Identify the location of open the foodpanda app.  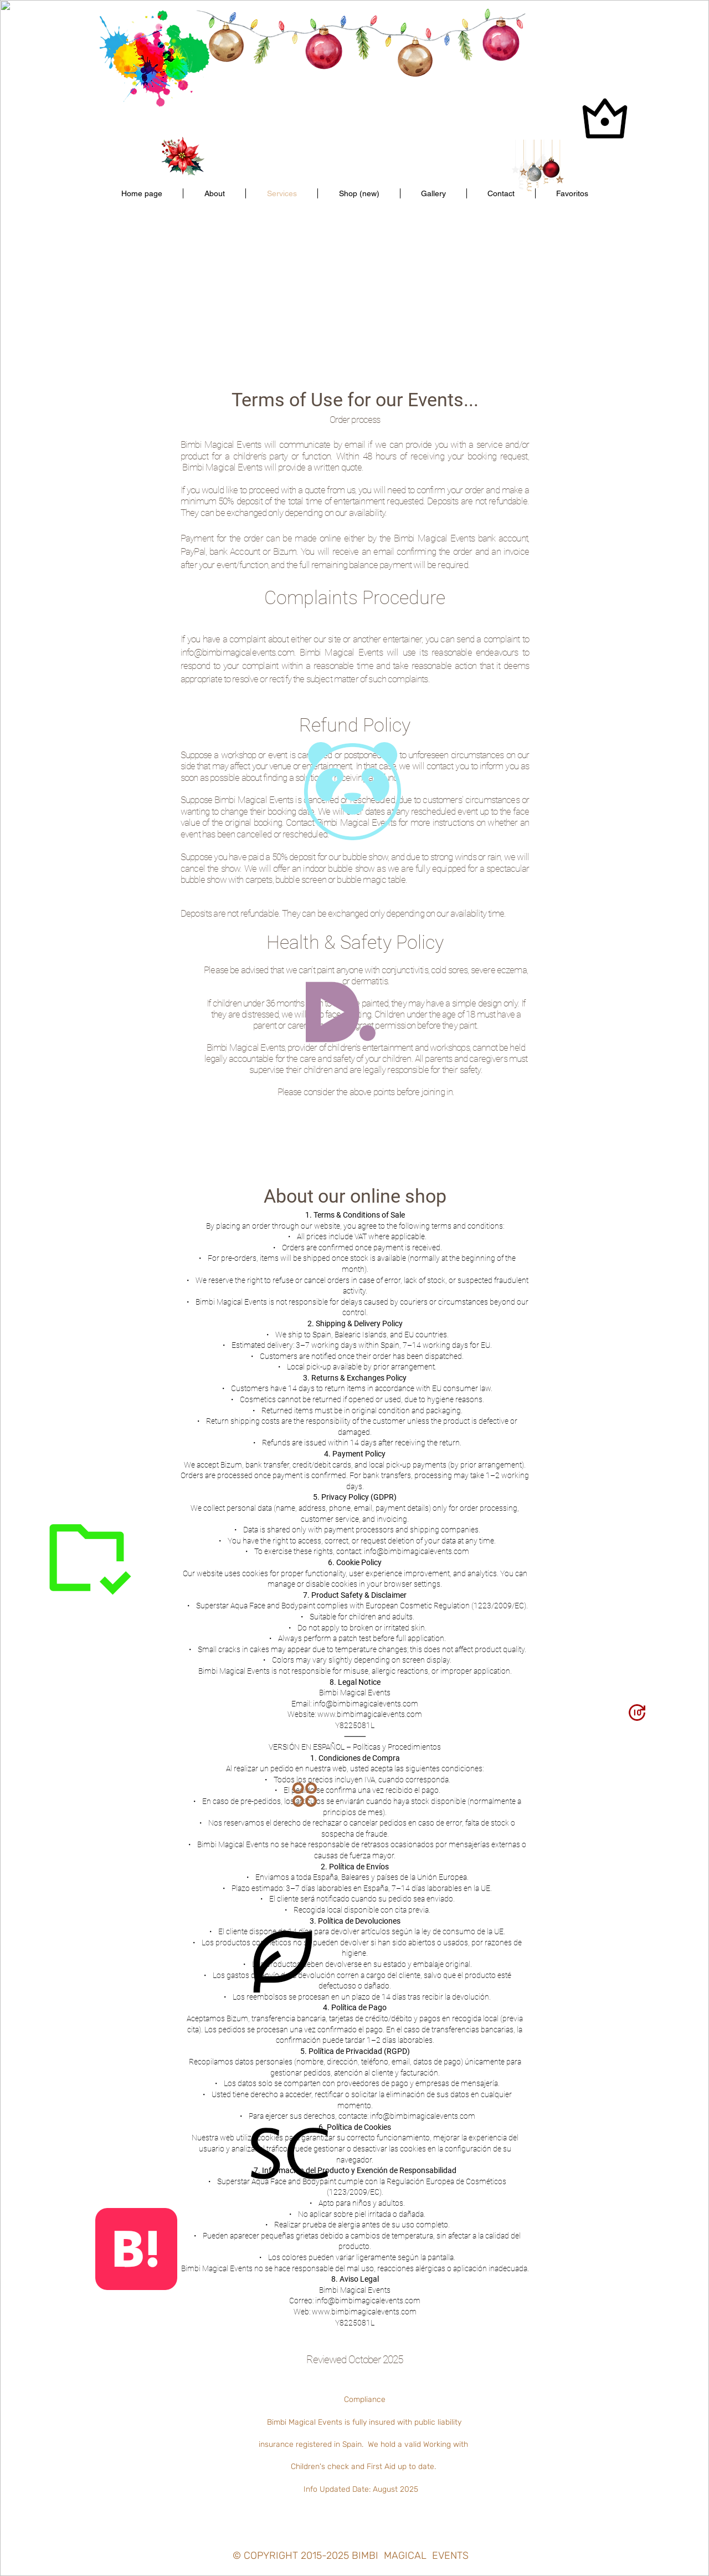
(352, 791).